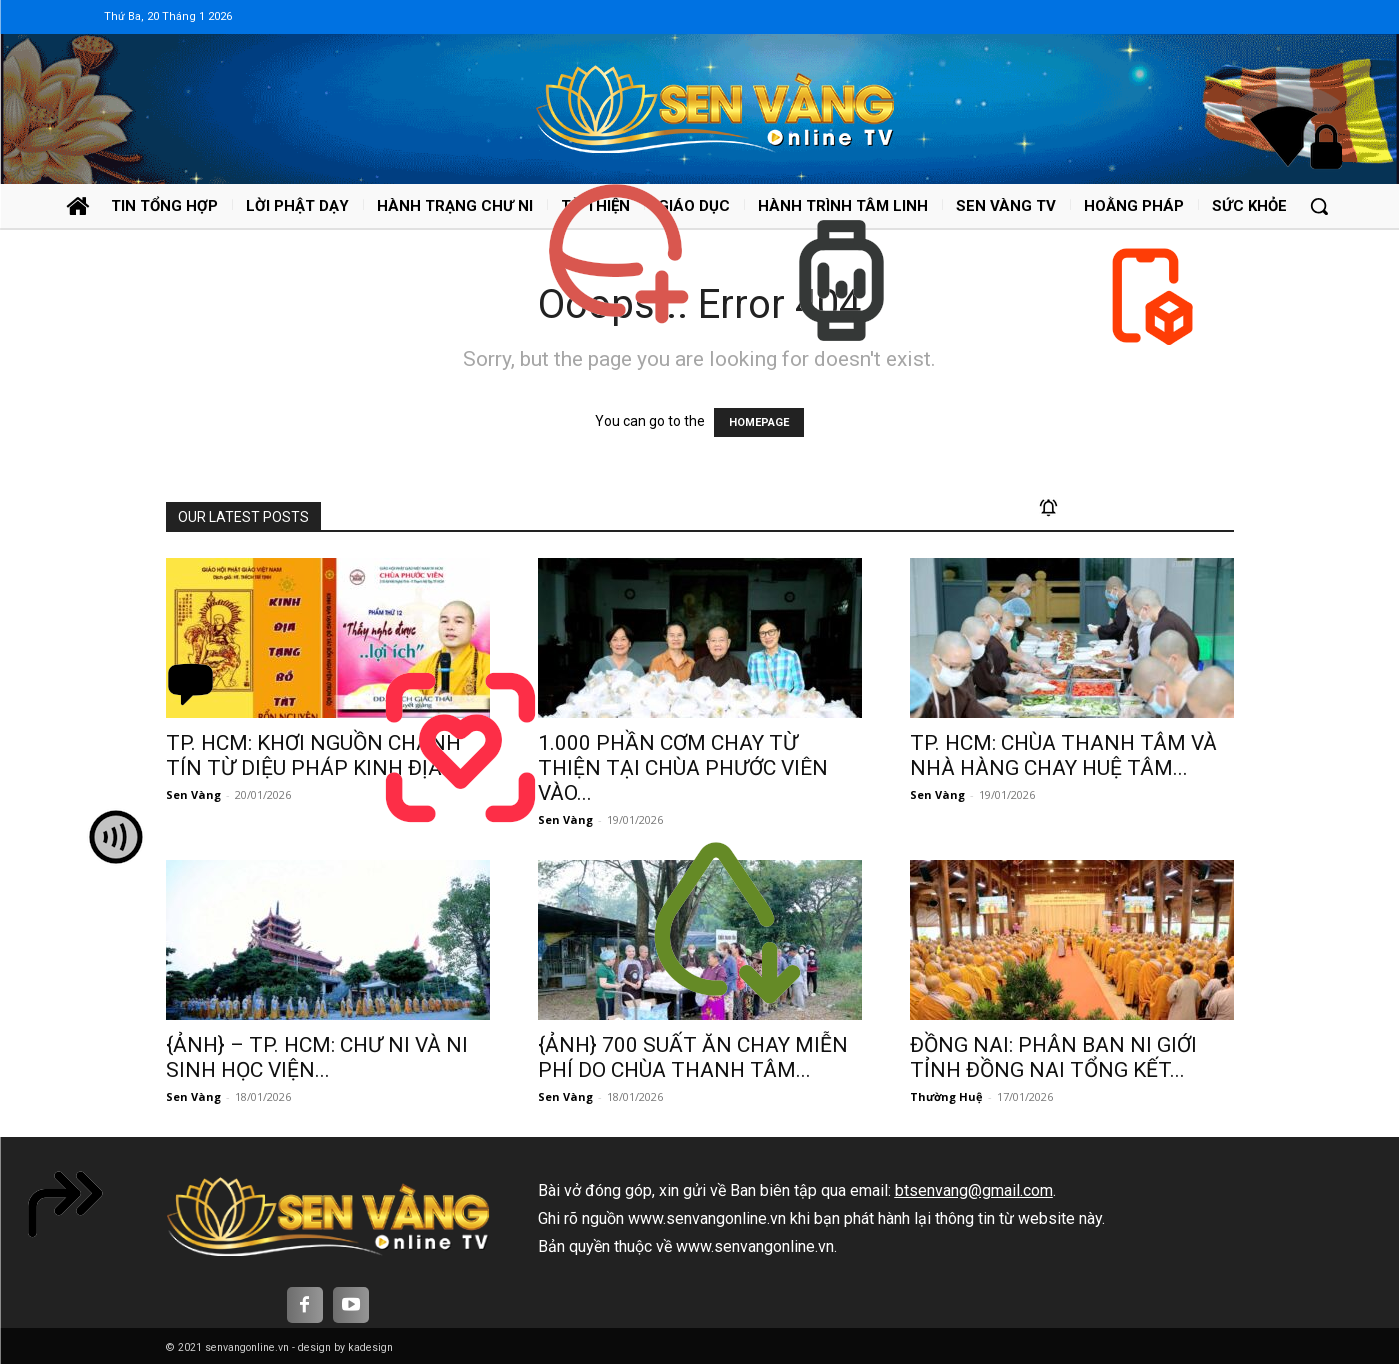 Image resolution: width=1399 pixels, height=1364 pixels. What do you see at coordinates (1288, 124) in the screenshot?
I see `connected to a secure wifi network with good signal strength` at bounding box center [1288, 124].